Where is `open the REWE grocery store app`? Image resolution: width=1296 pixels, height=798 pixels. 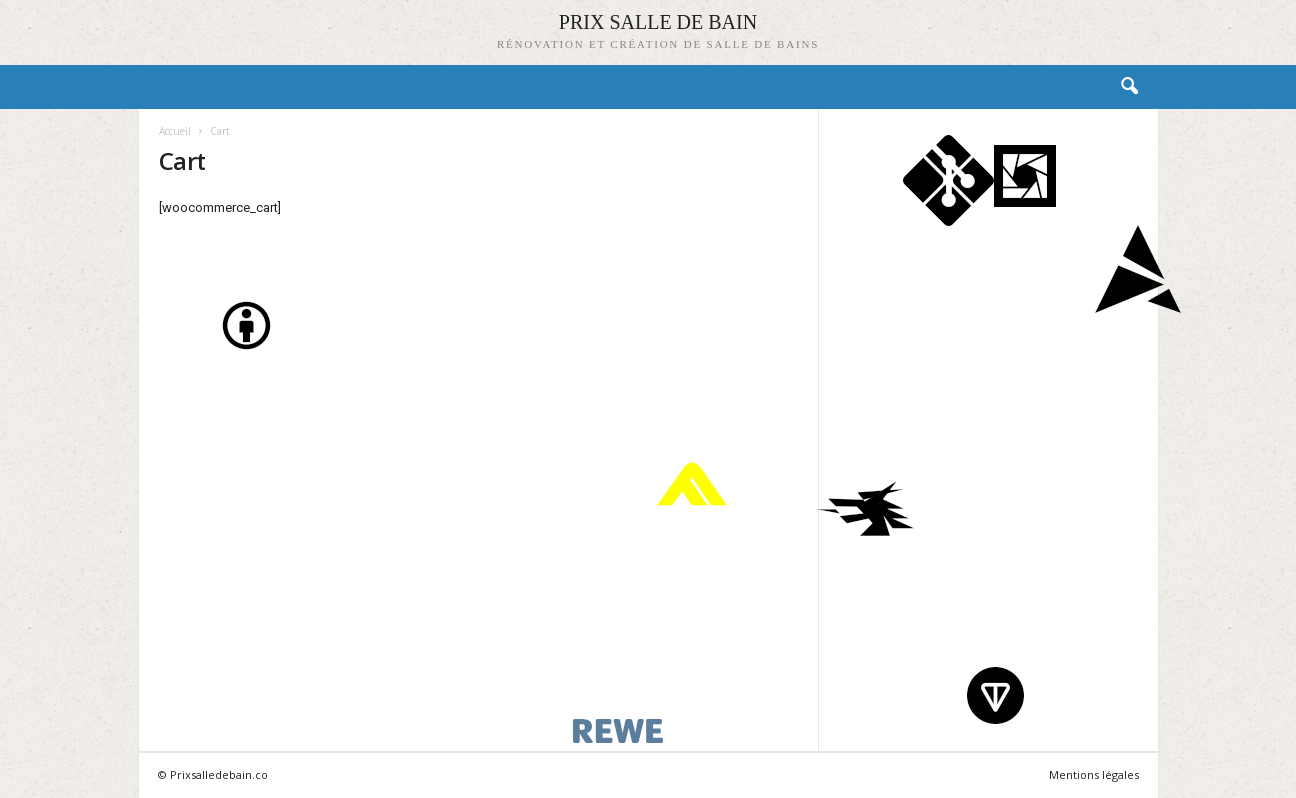 open the REWE grocery store app is located at coordinates (618, 731).